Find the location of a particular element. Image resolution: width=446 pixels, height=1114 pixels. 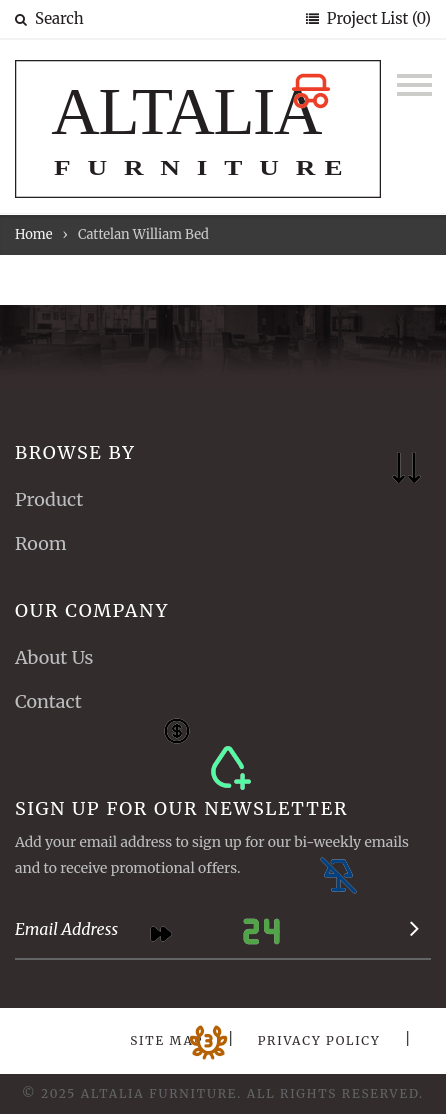

download multiple items is located at coordinates (406, 467).